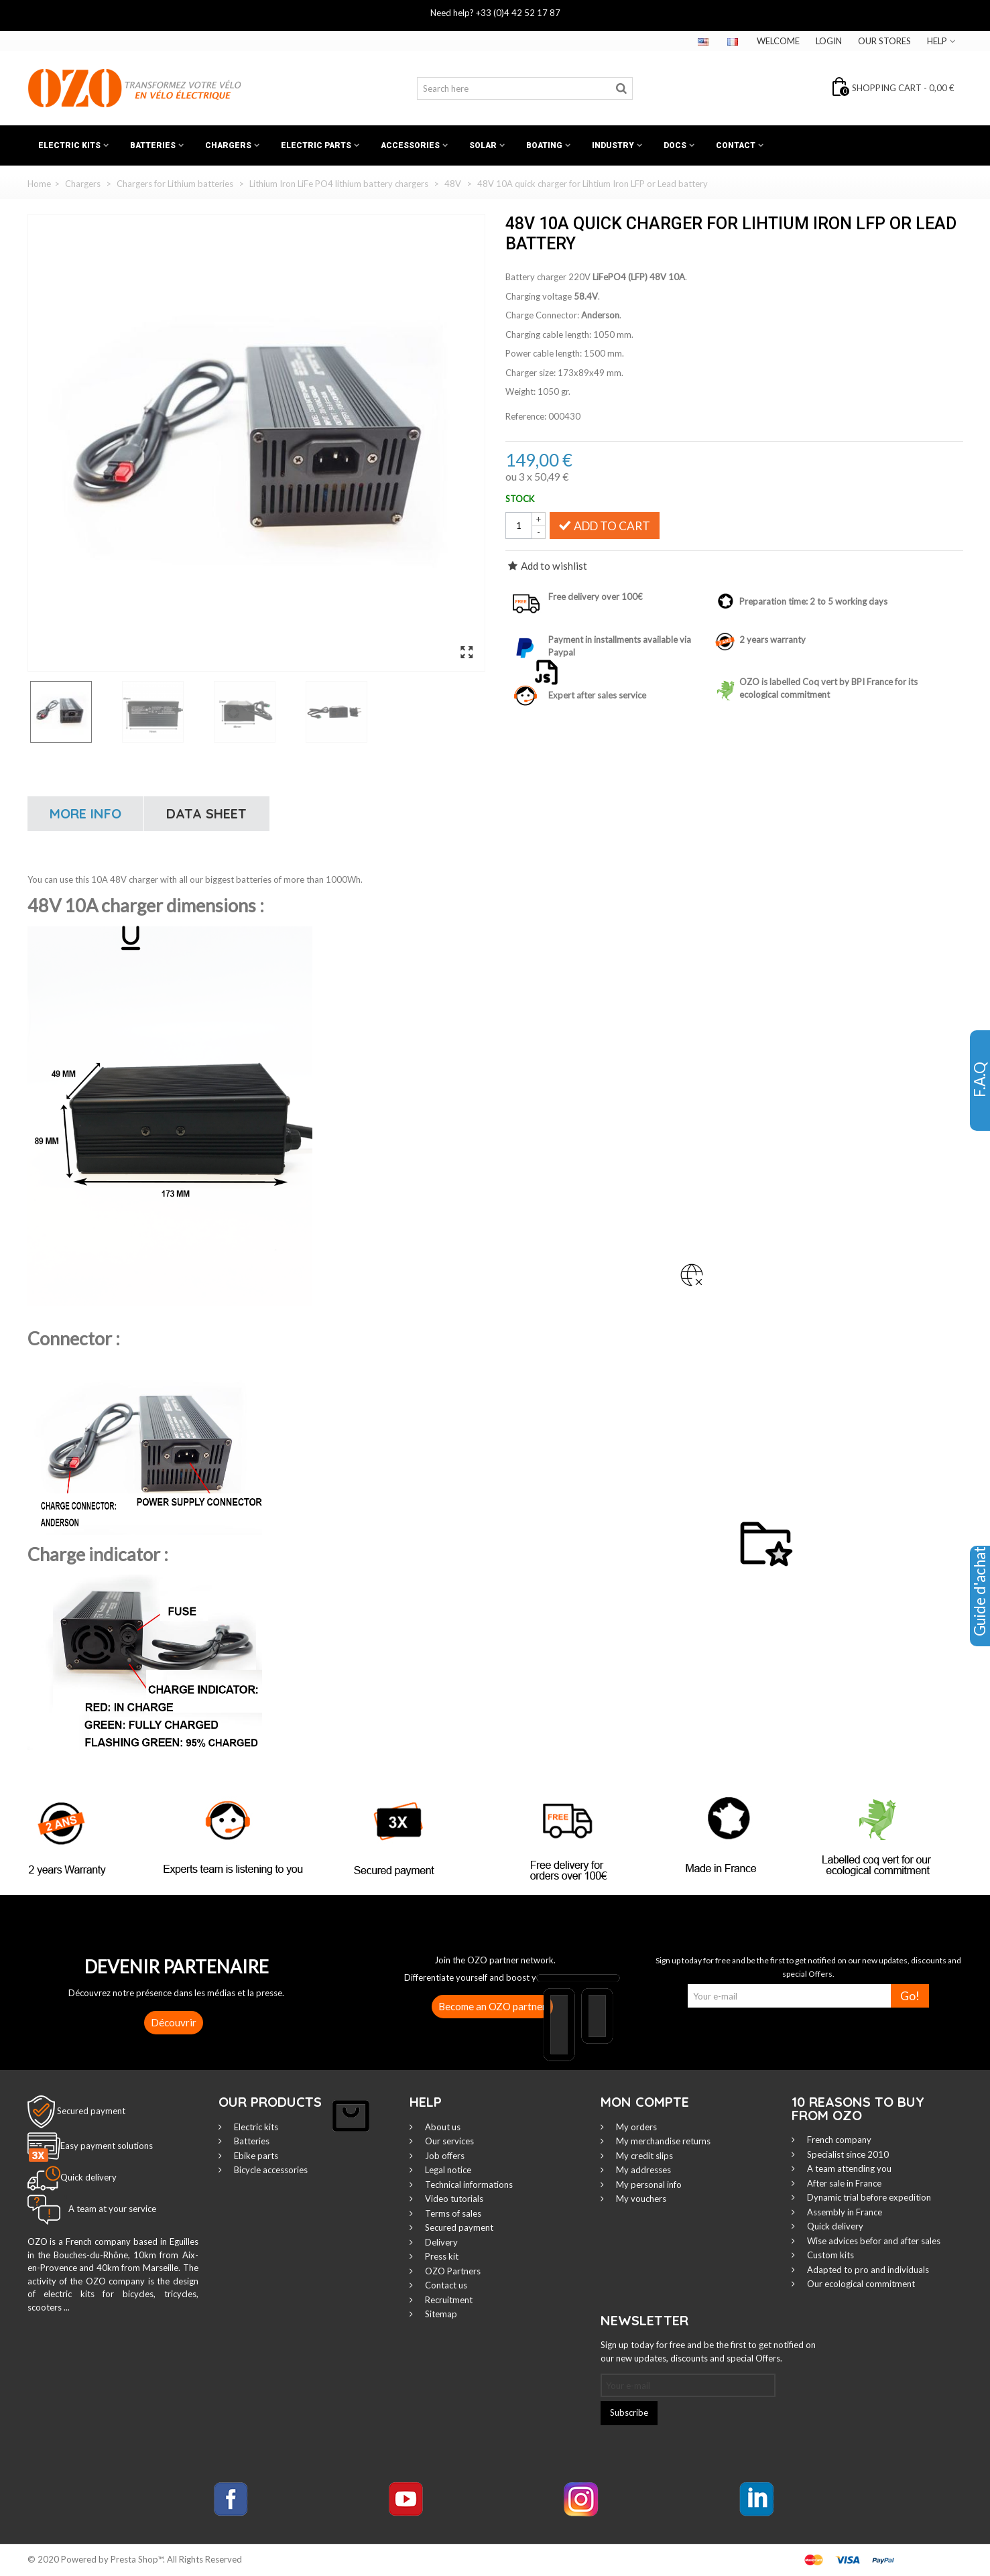 The width and height of the screenshot is (990, 2576). I want to click on javascript file in a project directory, so click(547, 672).